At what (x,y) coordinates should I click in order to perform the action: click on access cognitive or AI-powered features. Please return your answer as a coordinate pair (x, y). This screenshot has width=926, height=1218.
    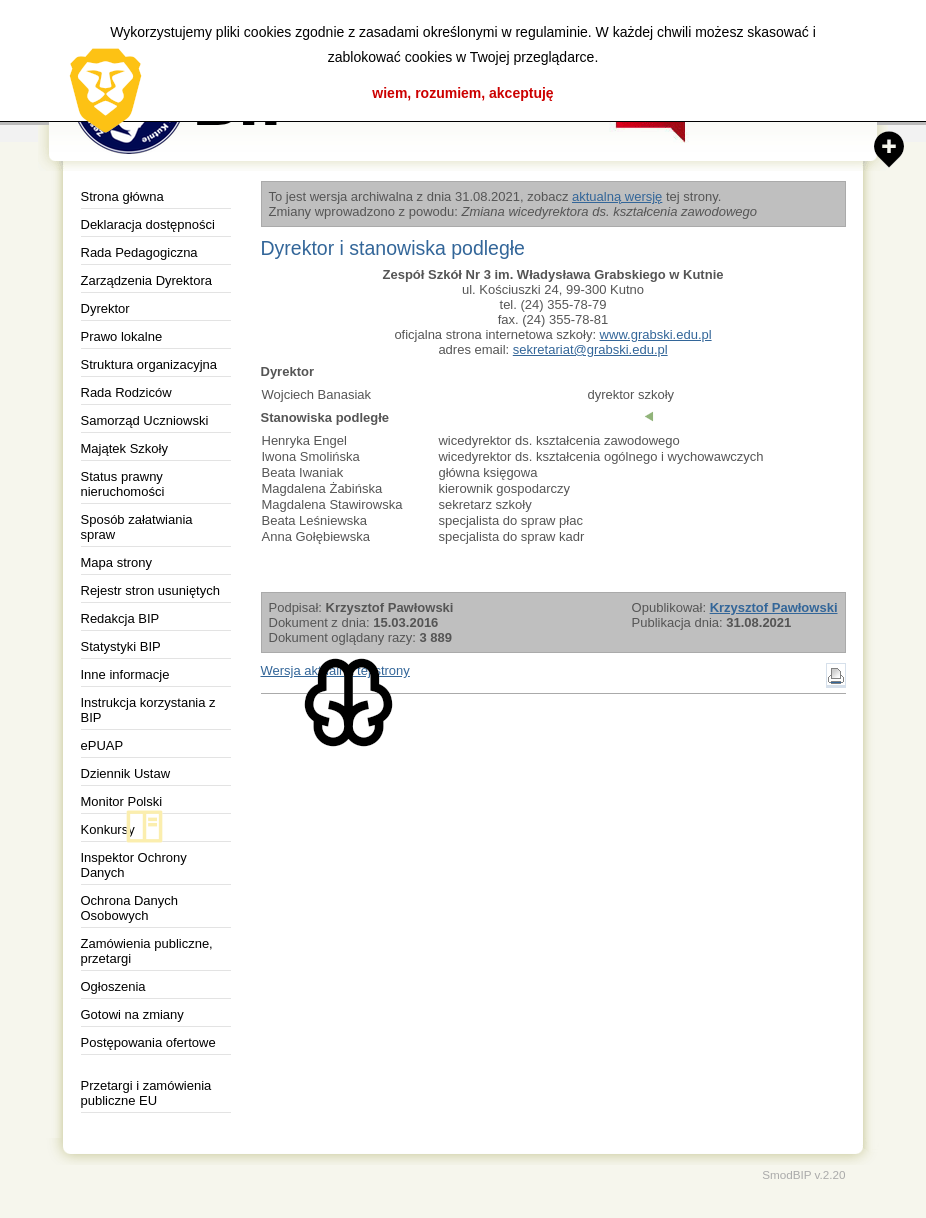
    Looking at the image, I should click on (348, 702).